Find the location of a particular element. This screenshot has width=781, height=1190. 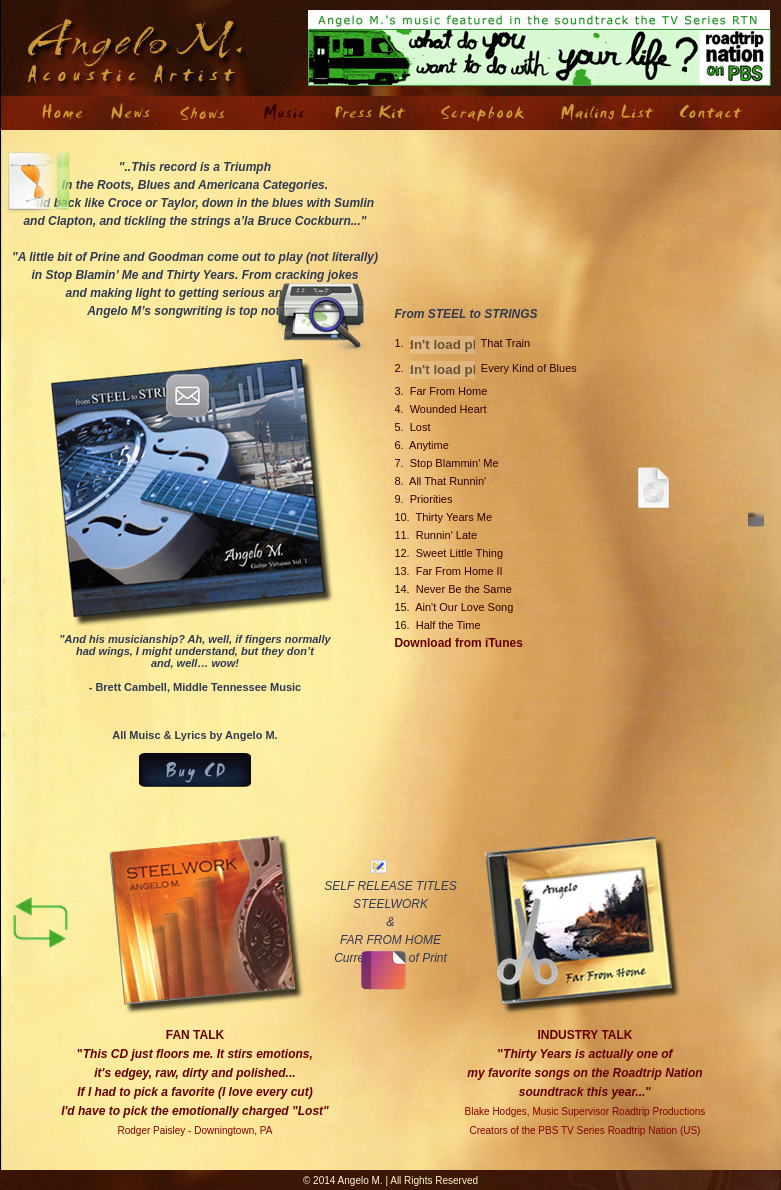

indicates an open or expanded folder is located at coordinates (756, 519).